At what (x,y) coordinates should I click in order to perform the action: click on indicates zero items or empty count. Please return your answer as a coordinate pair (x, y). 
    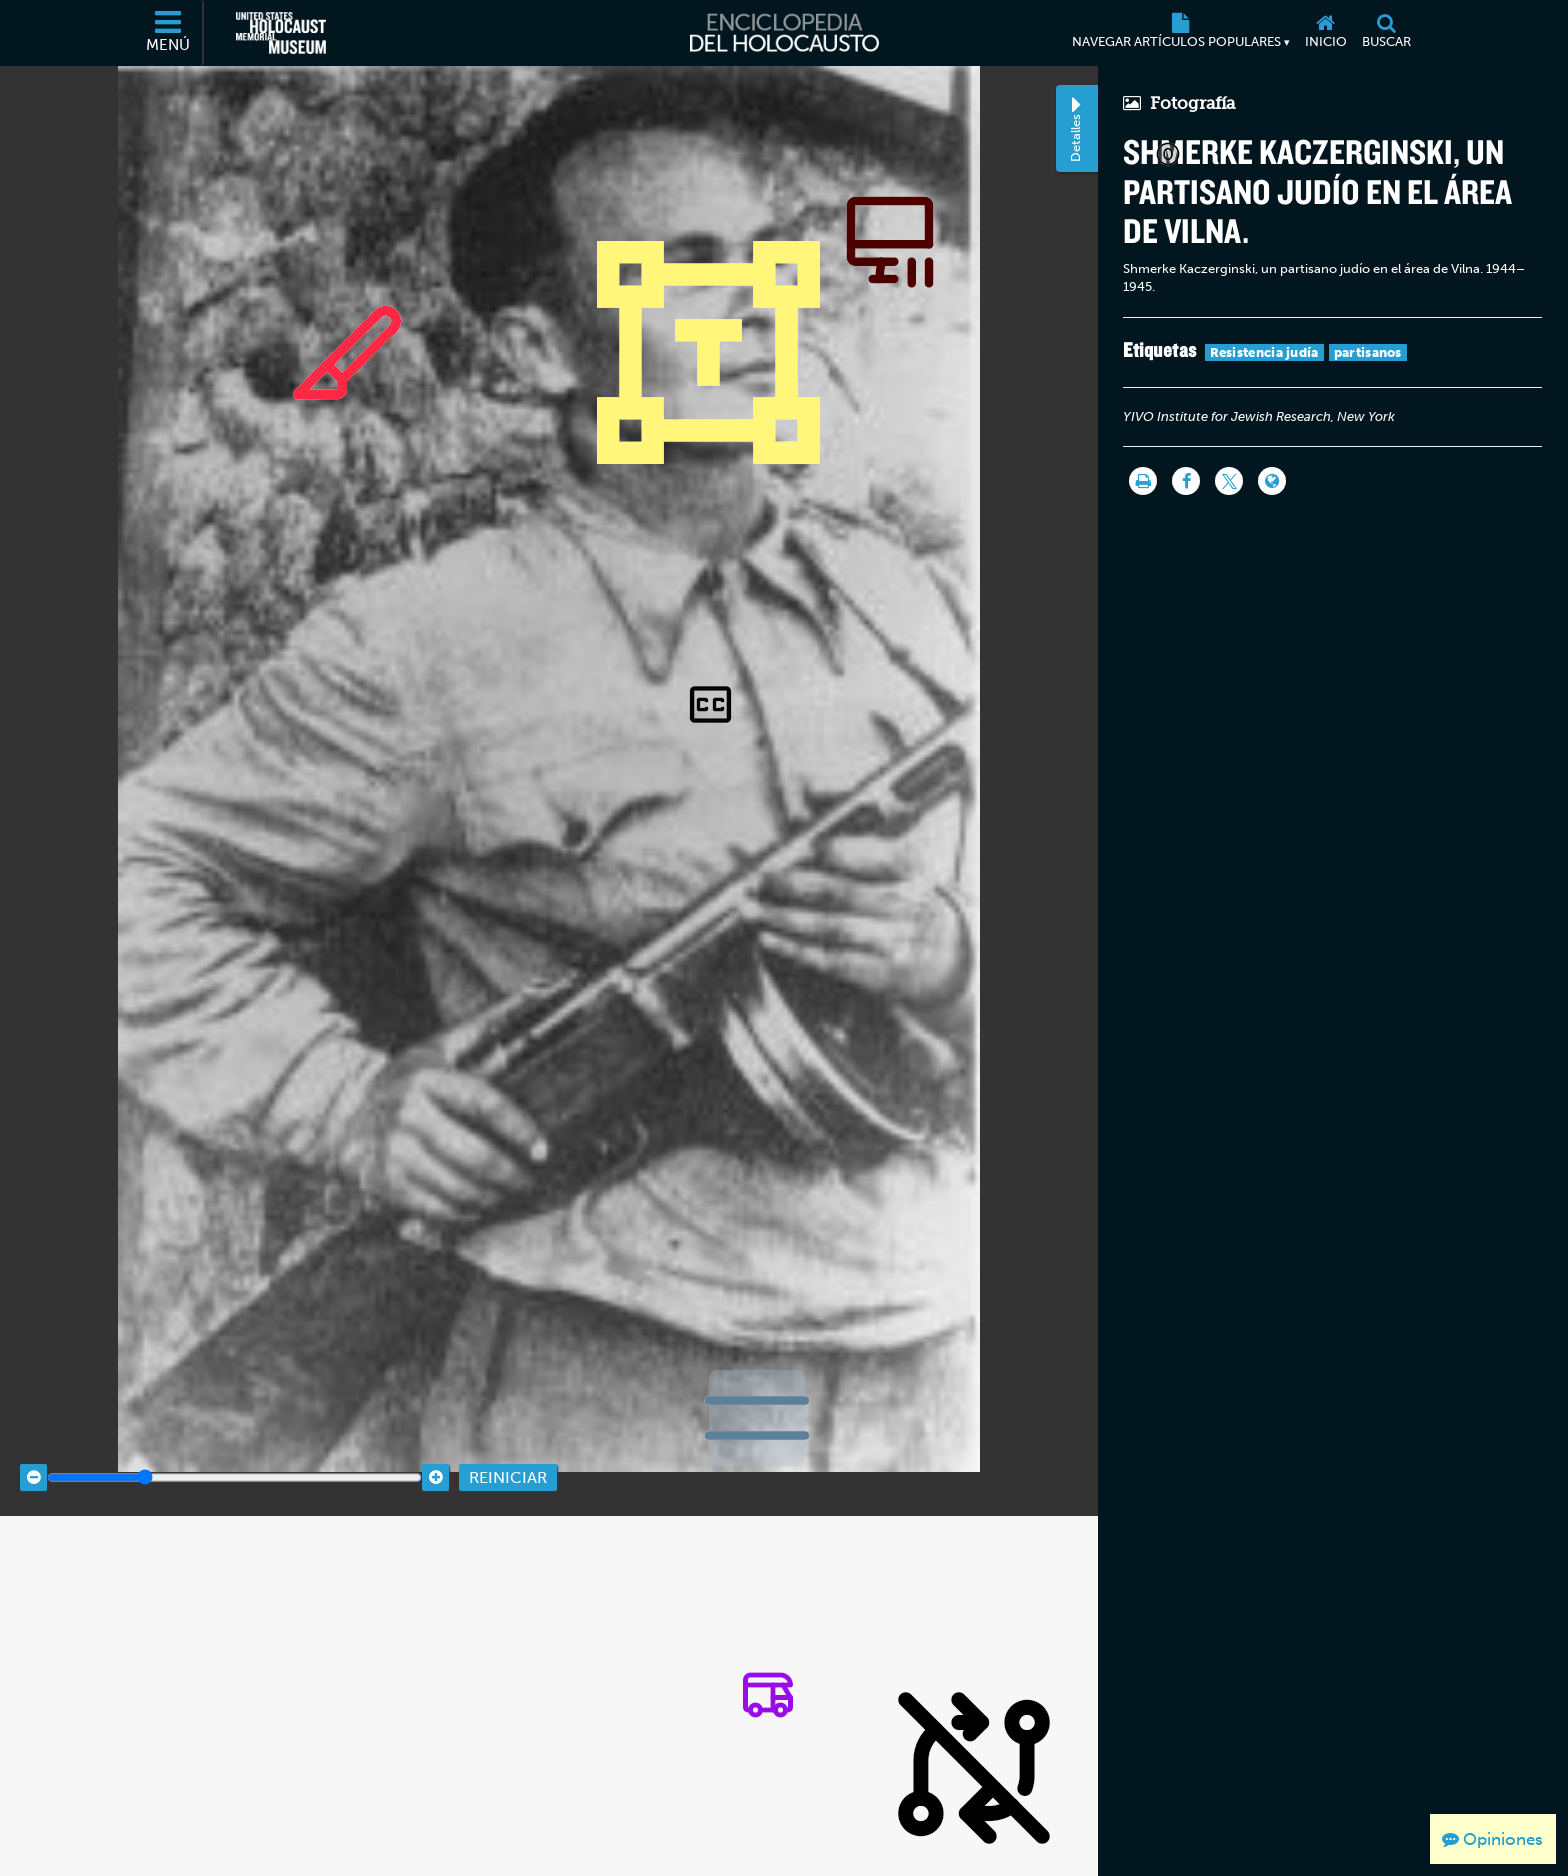
    Looking at the image, I should click on (1168, 154).